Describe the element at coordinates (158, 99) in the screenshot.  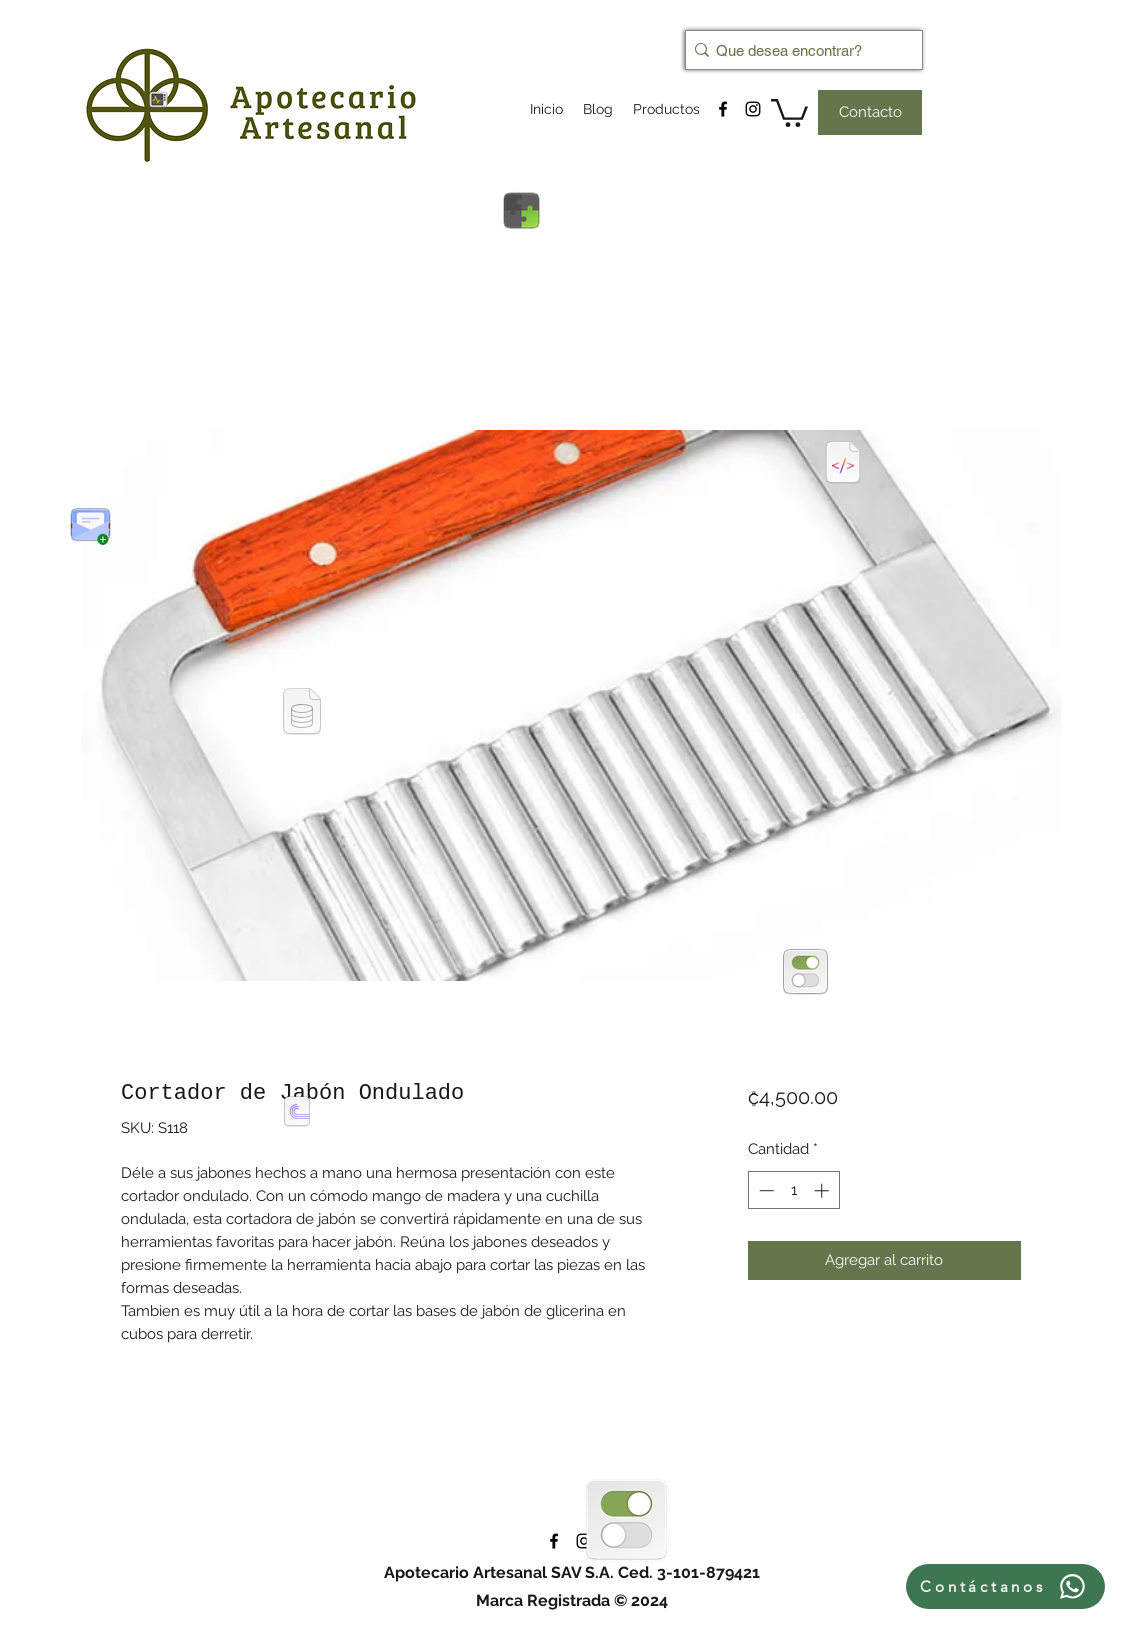
I see `open system monitor to view resource usage` at that location.